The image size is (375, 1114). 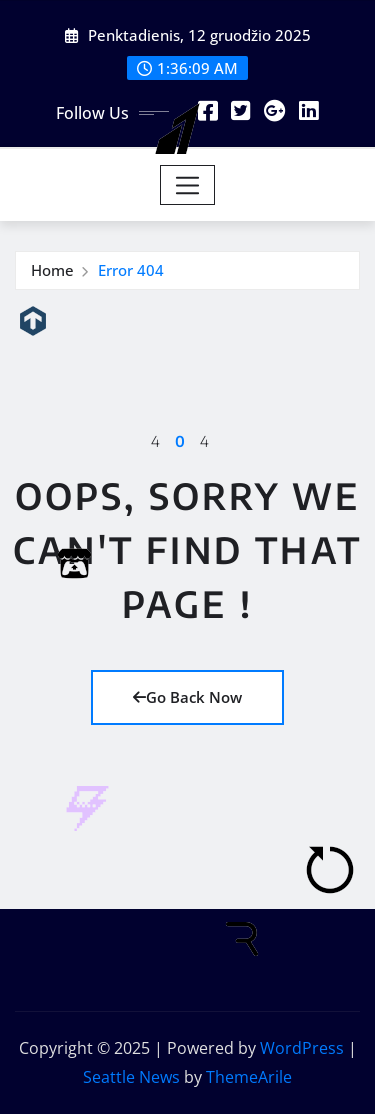 I want to click on razorpay payment gateway logo, so click(x=177, y=128).